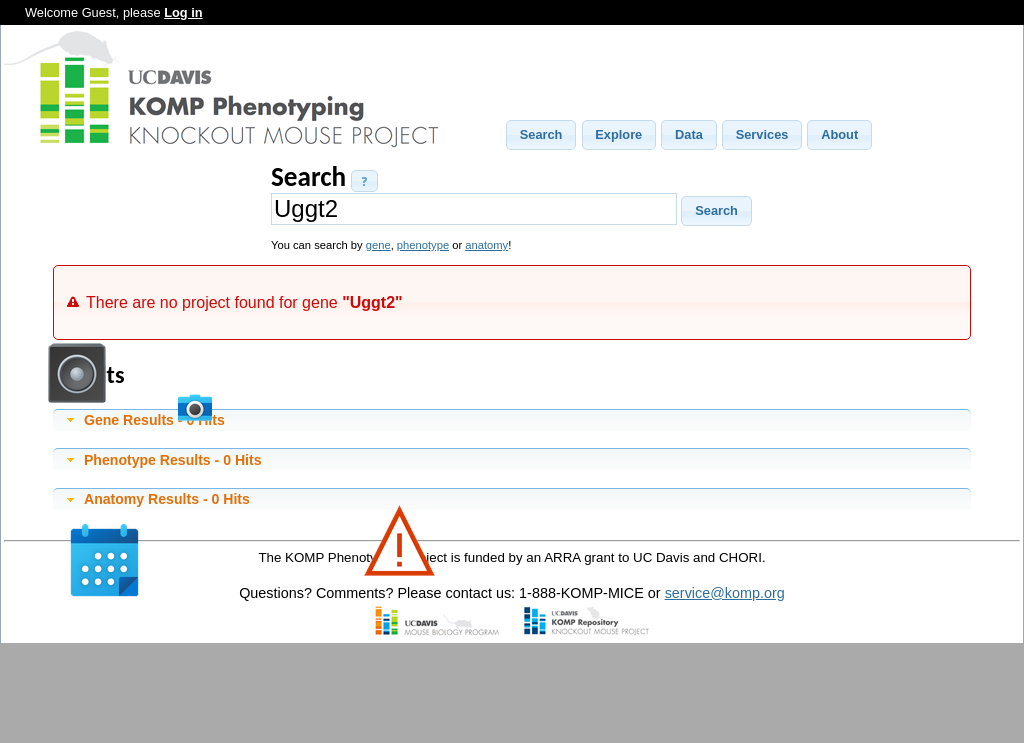  Describe the element at coordinates (104, 562) in the screenshot. I see `open the calendar app` at that location.